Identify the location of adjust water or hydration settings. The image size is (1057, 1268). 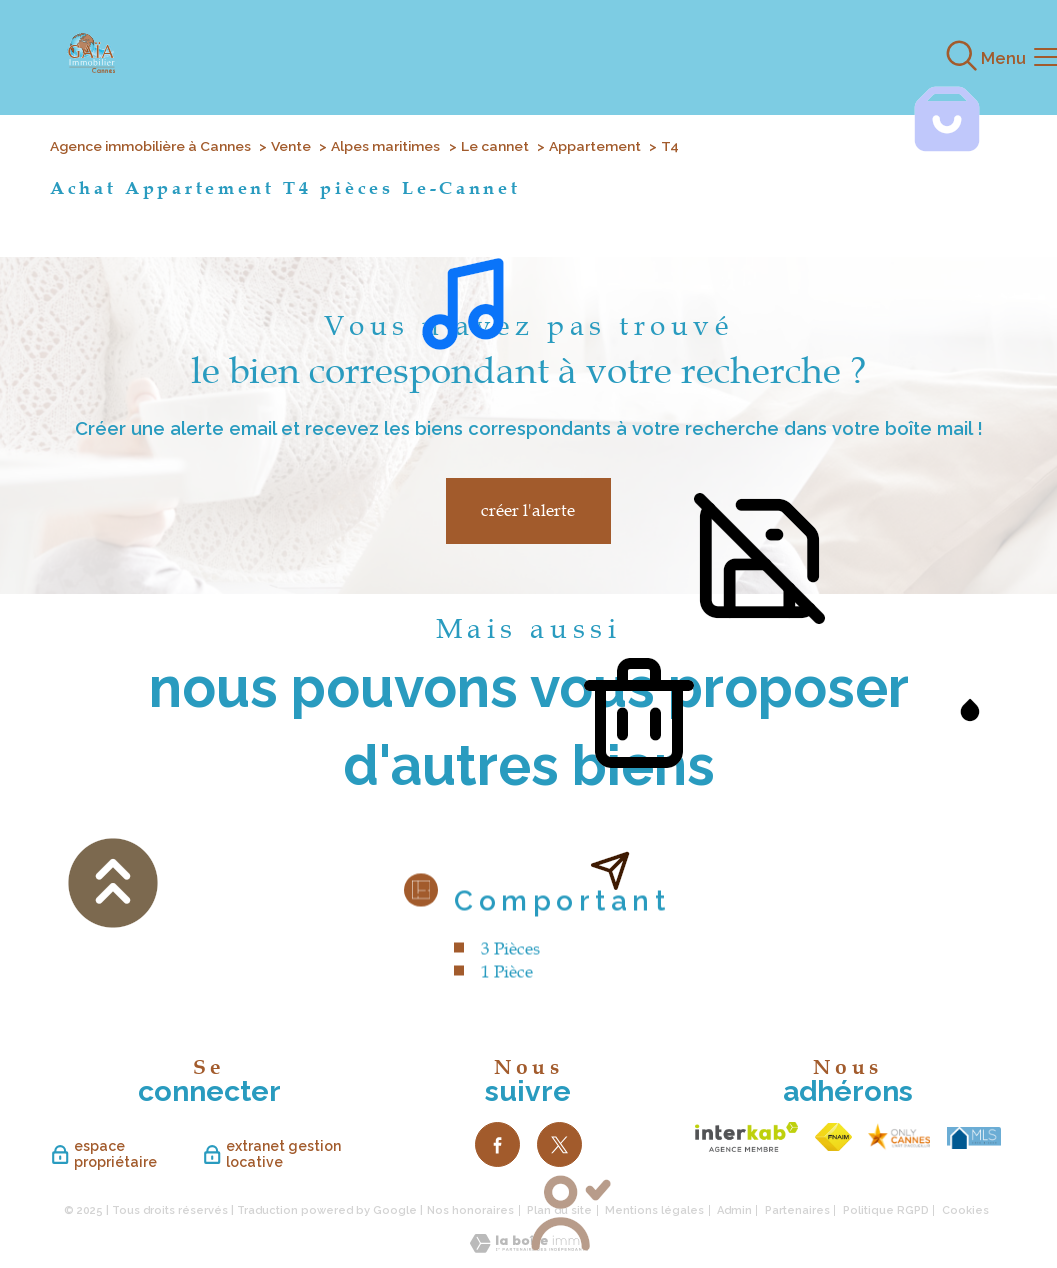
(970, 710).